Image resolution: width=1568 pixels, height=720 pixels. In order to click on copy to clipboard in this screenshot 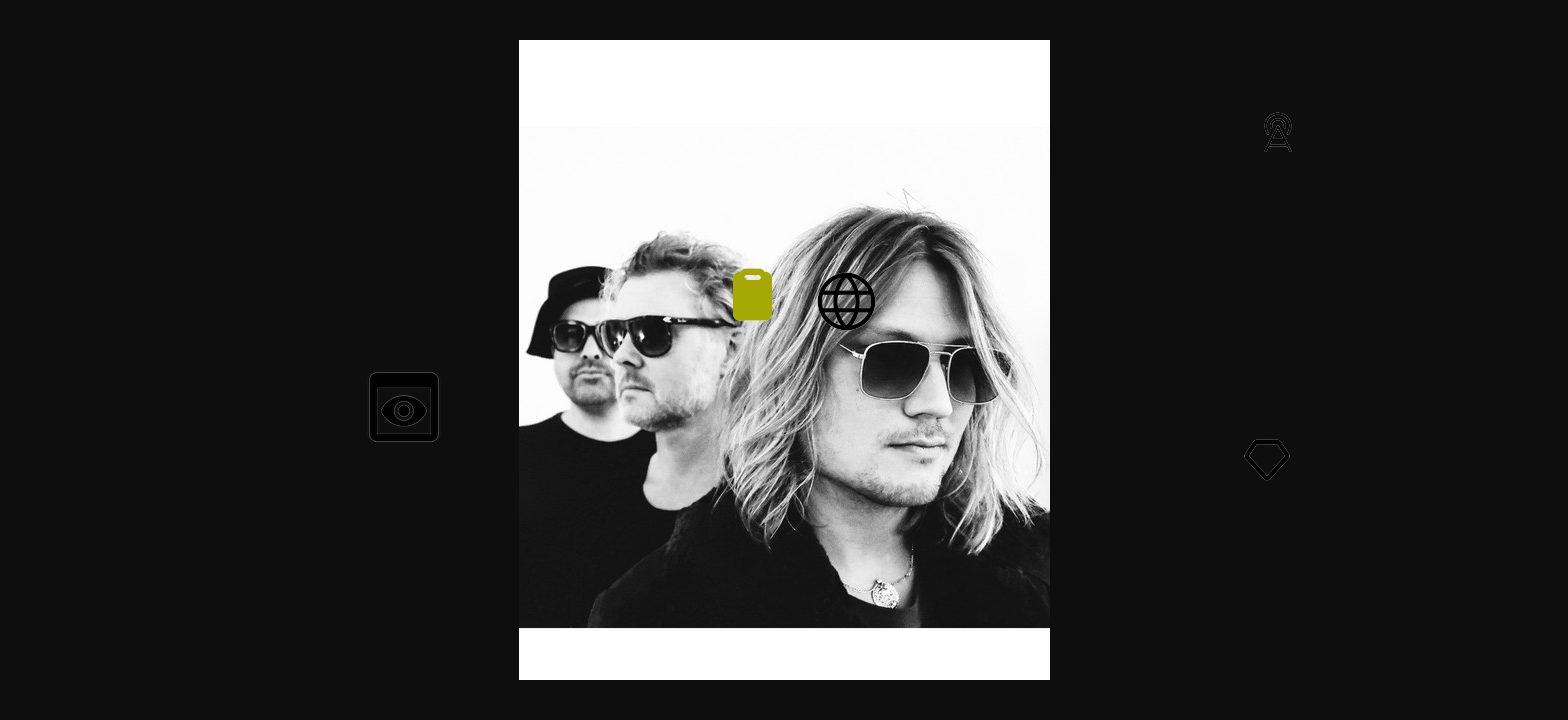, I will do `click(752, 294)`.